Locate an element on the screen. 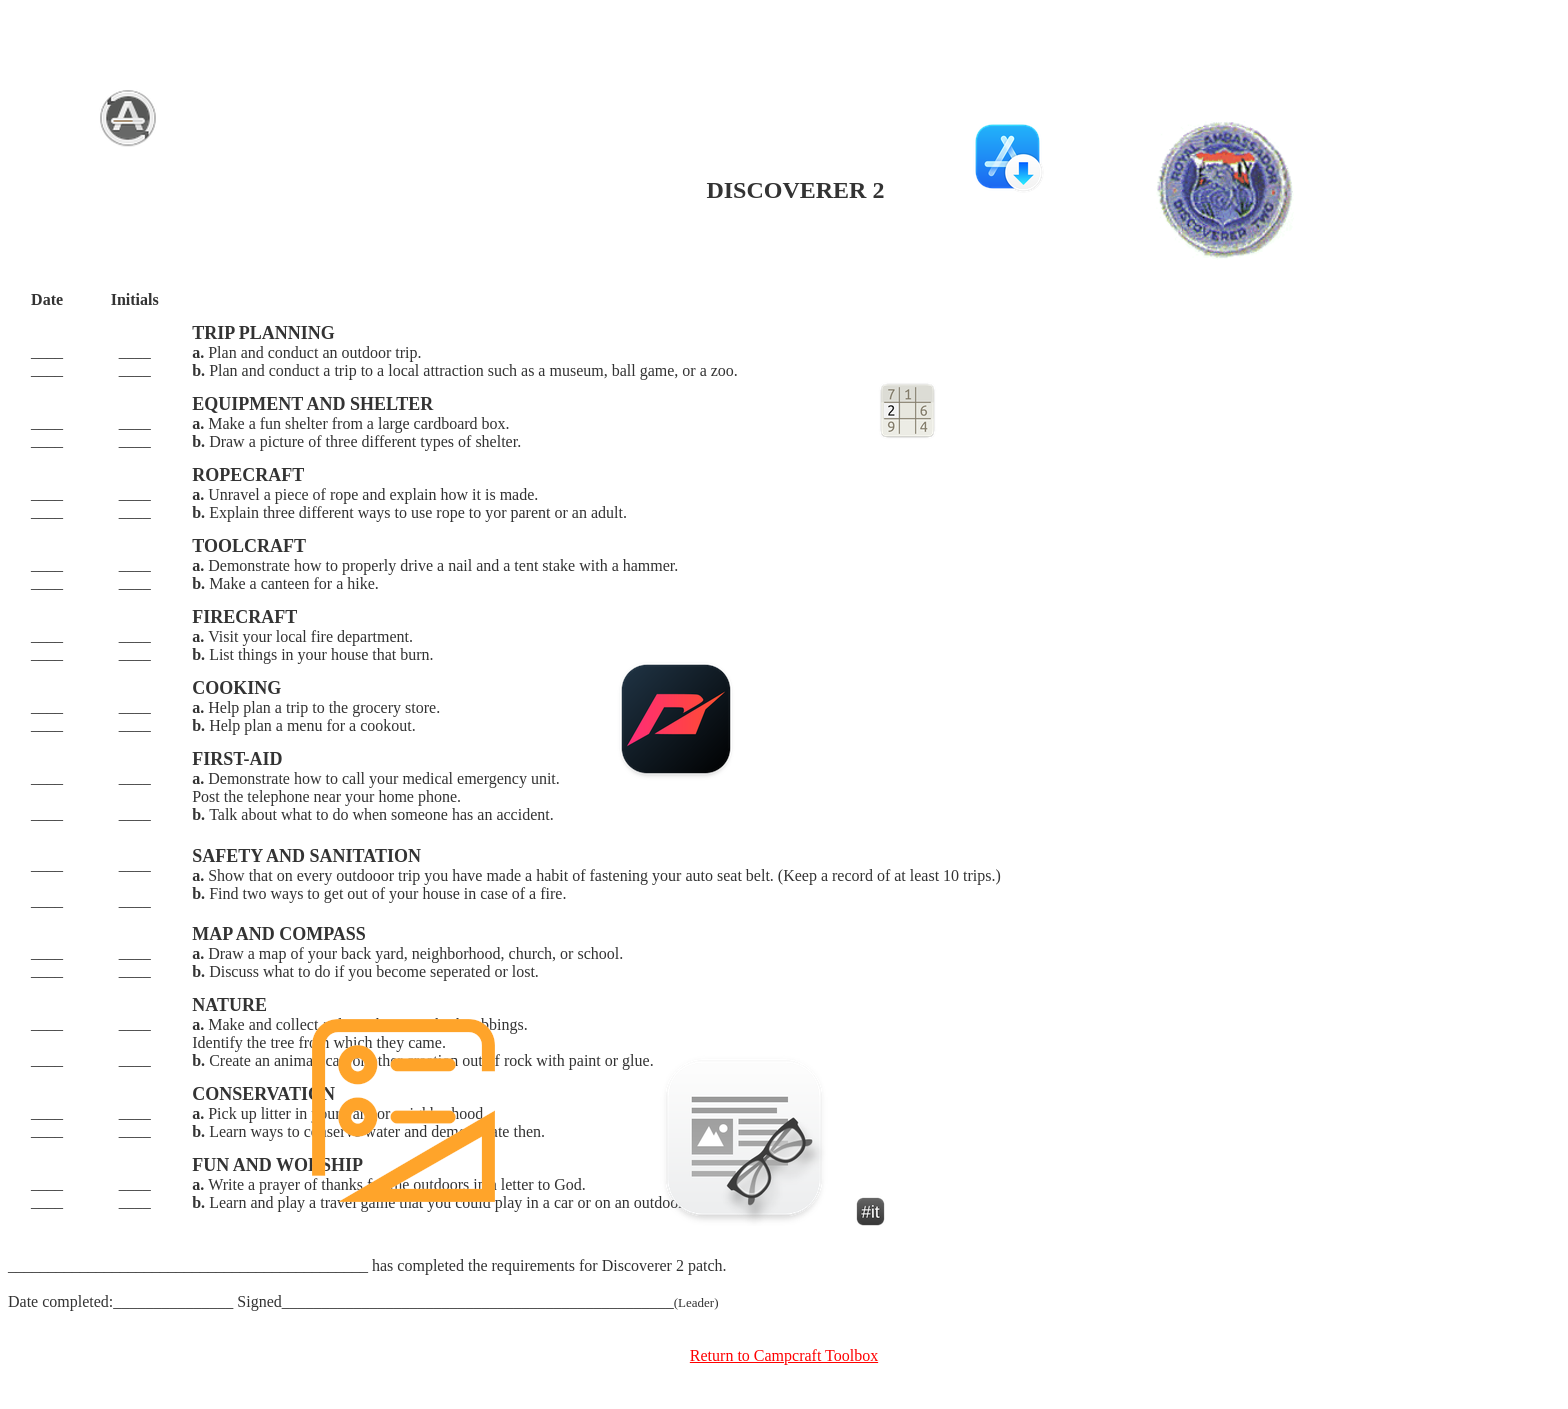 Image resolution: width=1568 pixels, height=1409 pixels. install or download new applications is located at coordinates (1007, 156).